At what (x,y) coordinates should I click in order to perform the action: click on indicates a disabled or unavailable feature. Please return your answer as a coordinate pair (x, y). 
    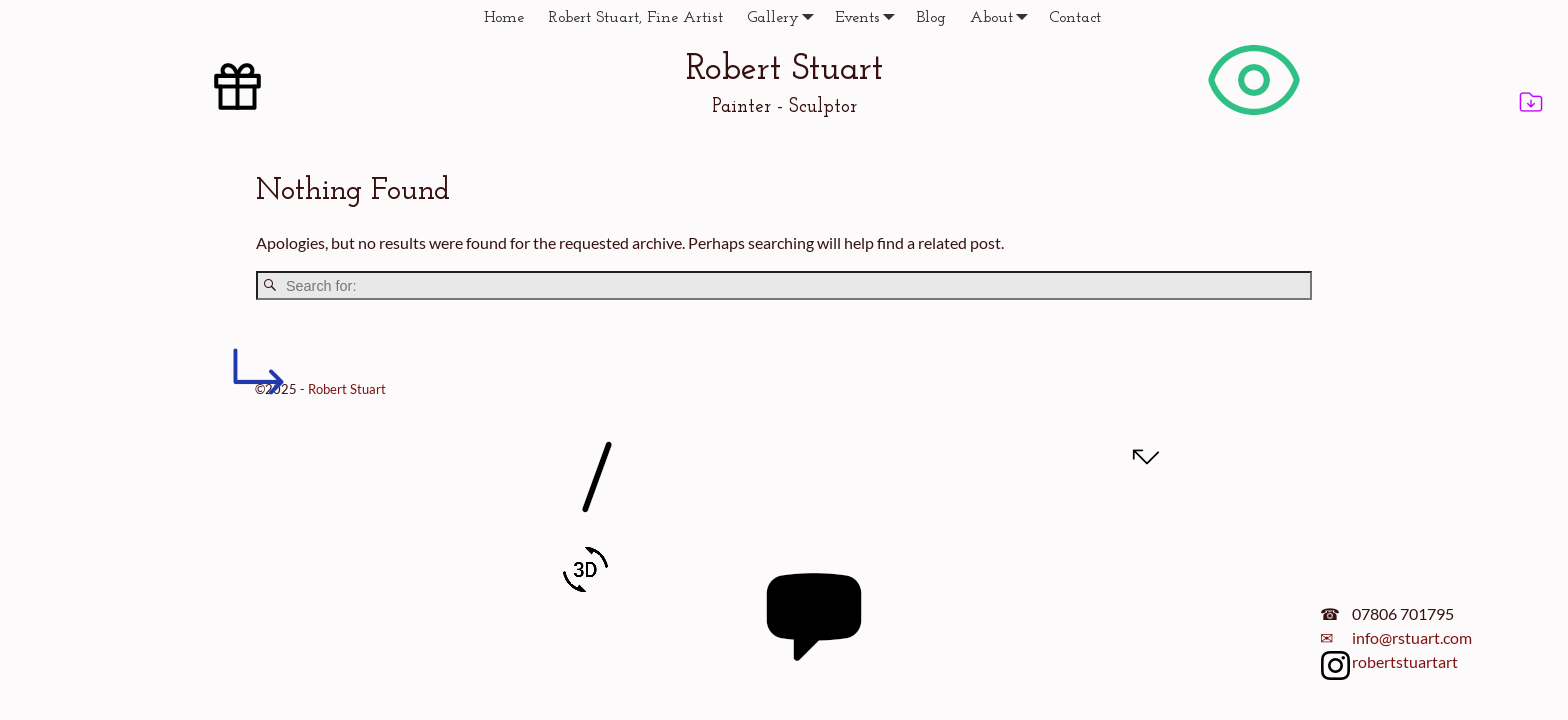
    Looking at the image, I should click on (597, 477).